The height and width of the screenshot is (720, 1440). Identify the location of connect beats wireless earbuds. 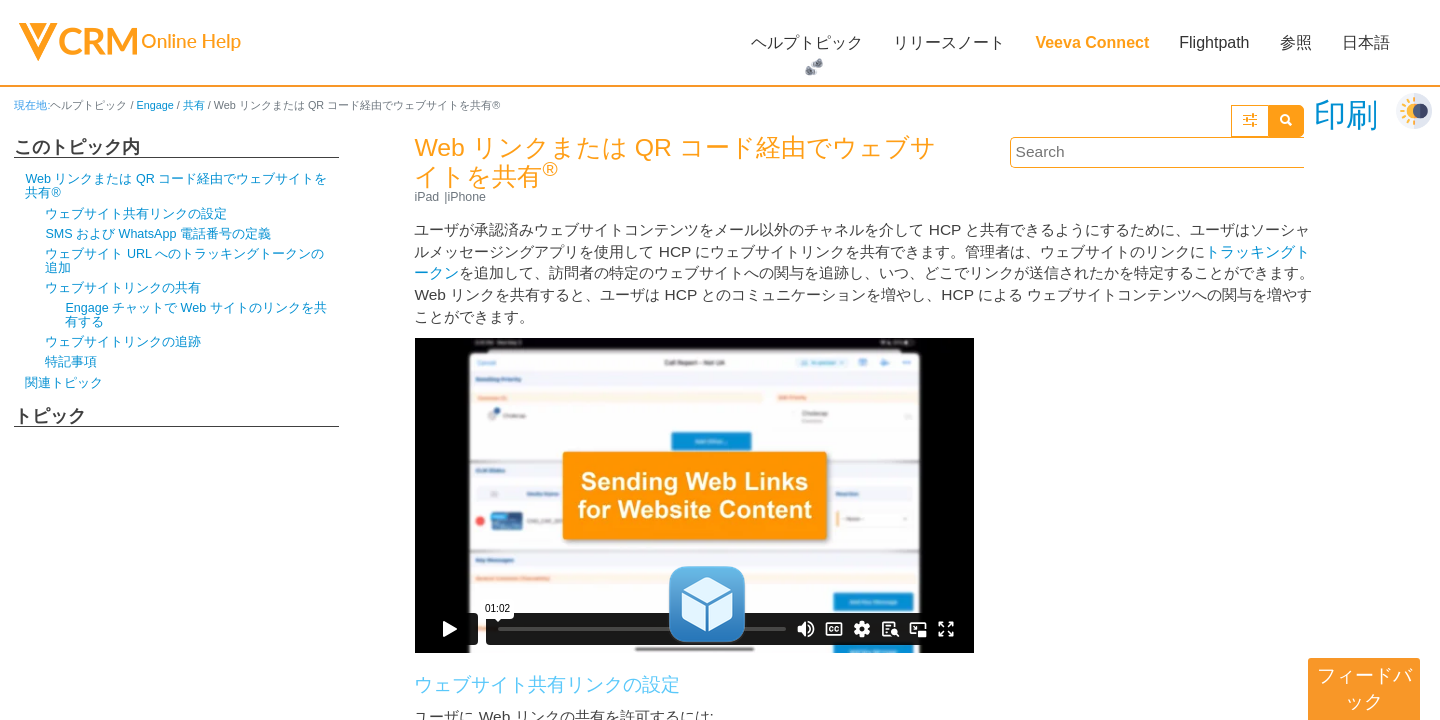
(814, 67).